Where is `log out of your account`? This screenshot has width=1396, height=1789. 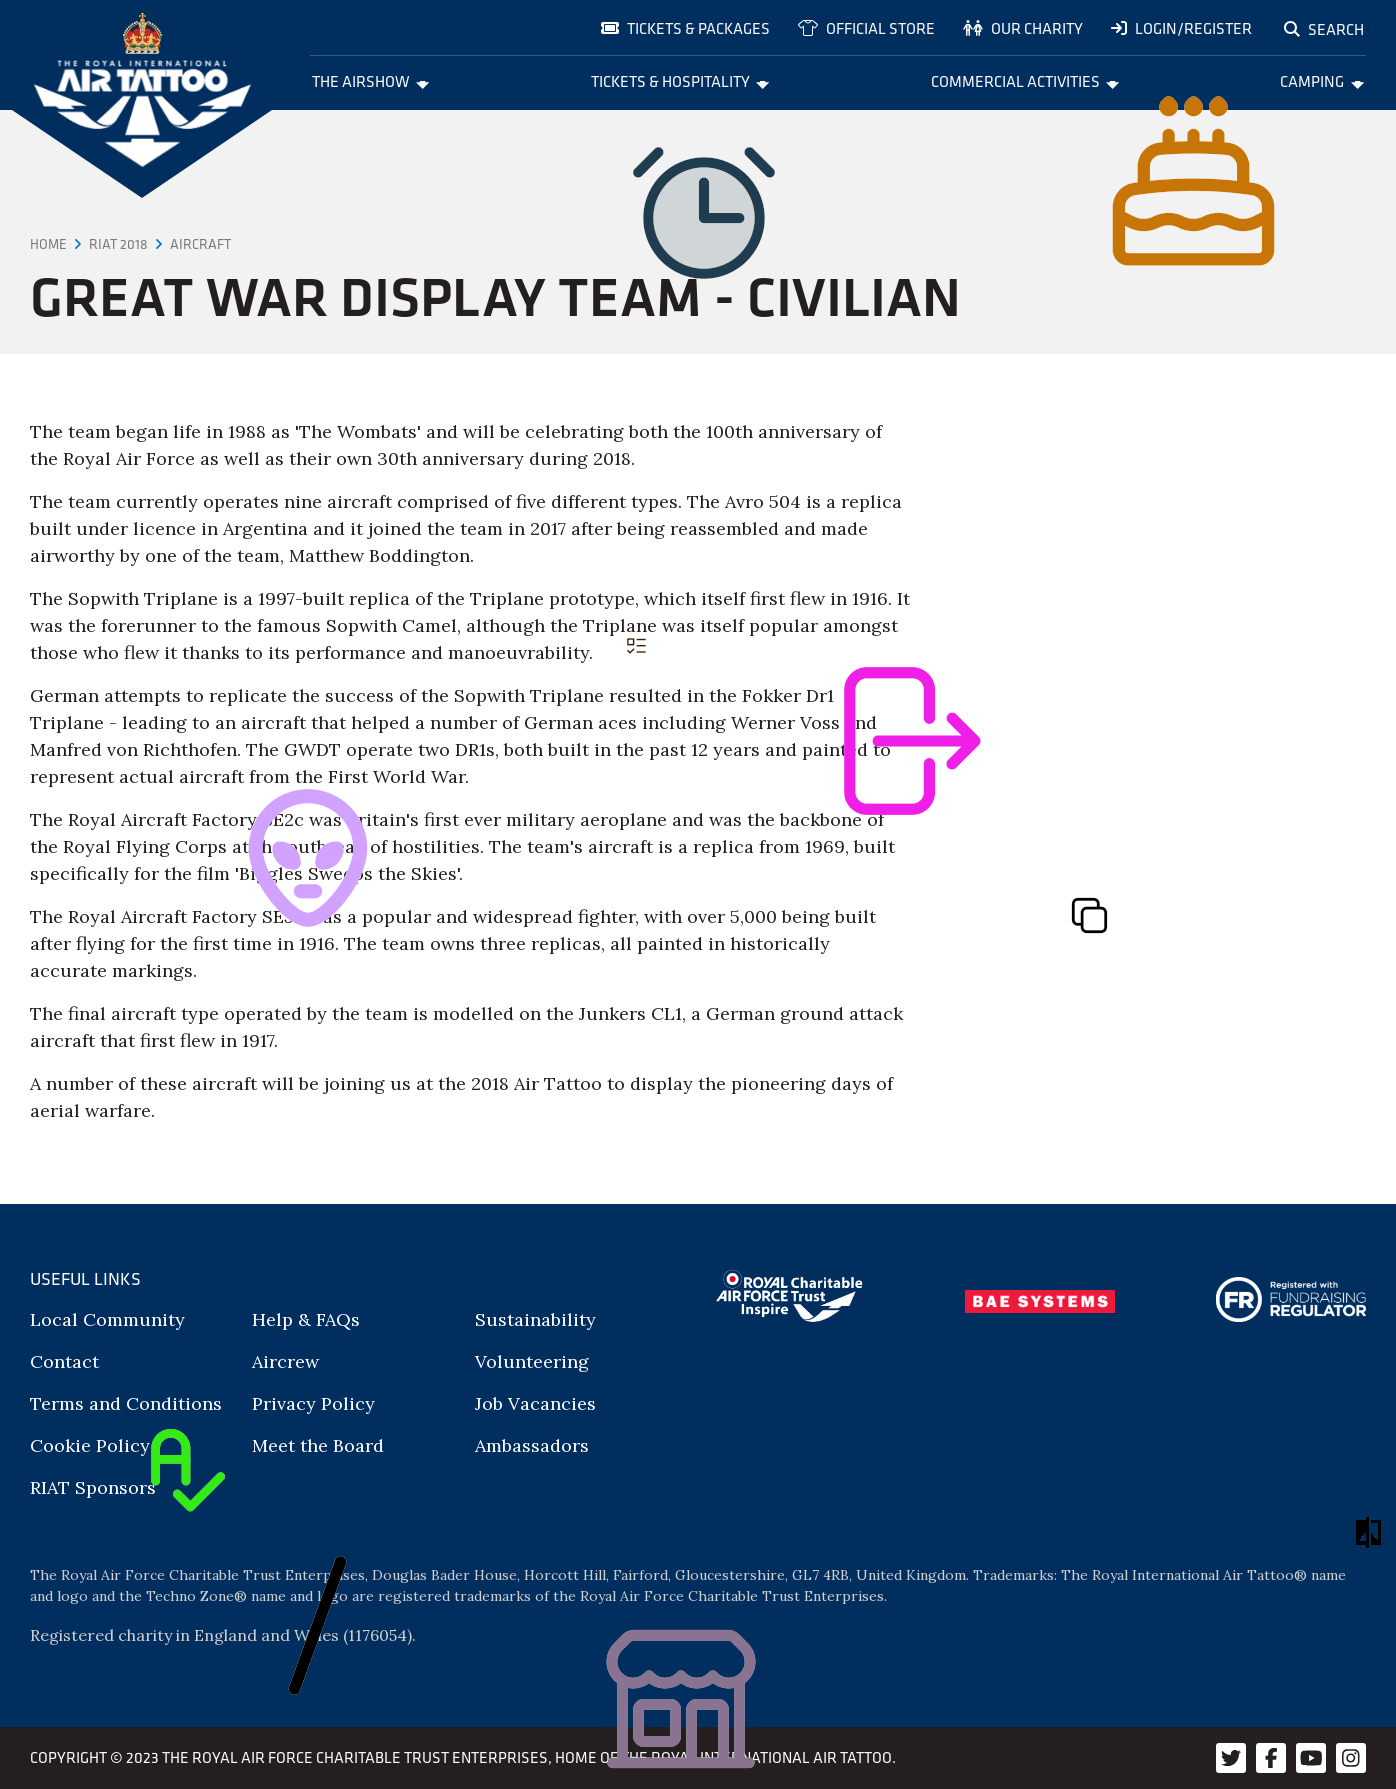 log out of your account is located at coordinates (901, 741).